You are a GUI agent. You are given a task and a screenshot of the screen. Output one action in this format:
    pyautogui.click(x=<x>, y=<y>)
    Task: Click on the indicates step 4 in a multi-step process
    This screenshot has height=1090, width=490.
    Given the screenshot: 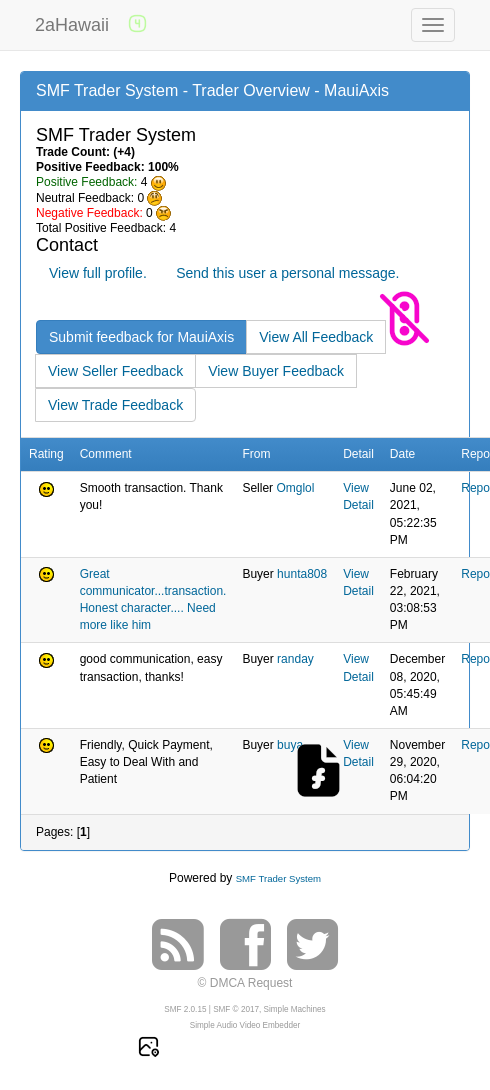 What is the action you would take?
    pyautogui.click(x=137, y=23)
    